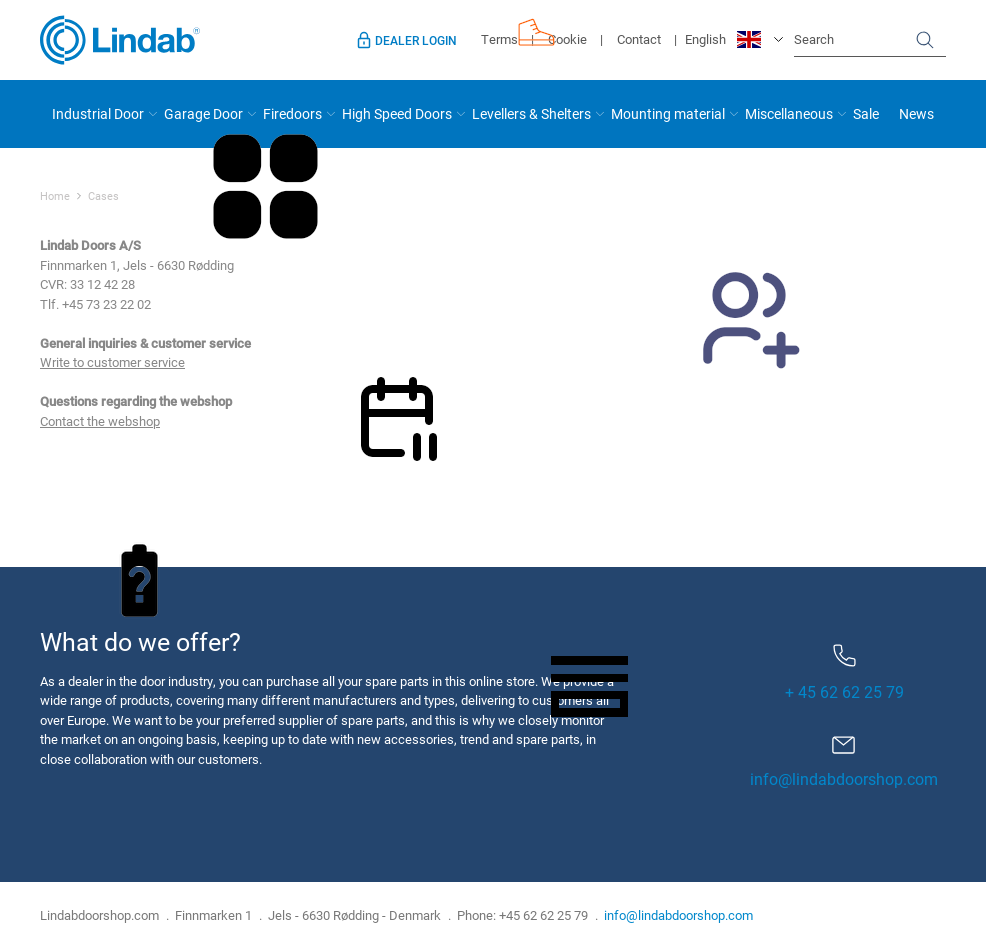 Image resolution: width=986 pixels, height=949 pixels. What do you see at coordinates (589, 686) in the screenshot?
I see `split view horizontally` at bounding box center [589, 686].